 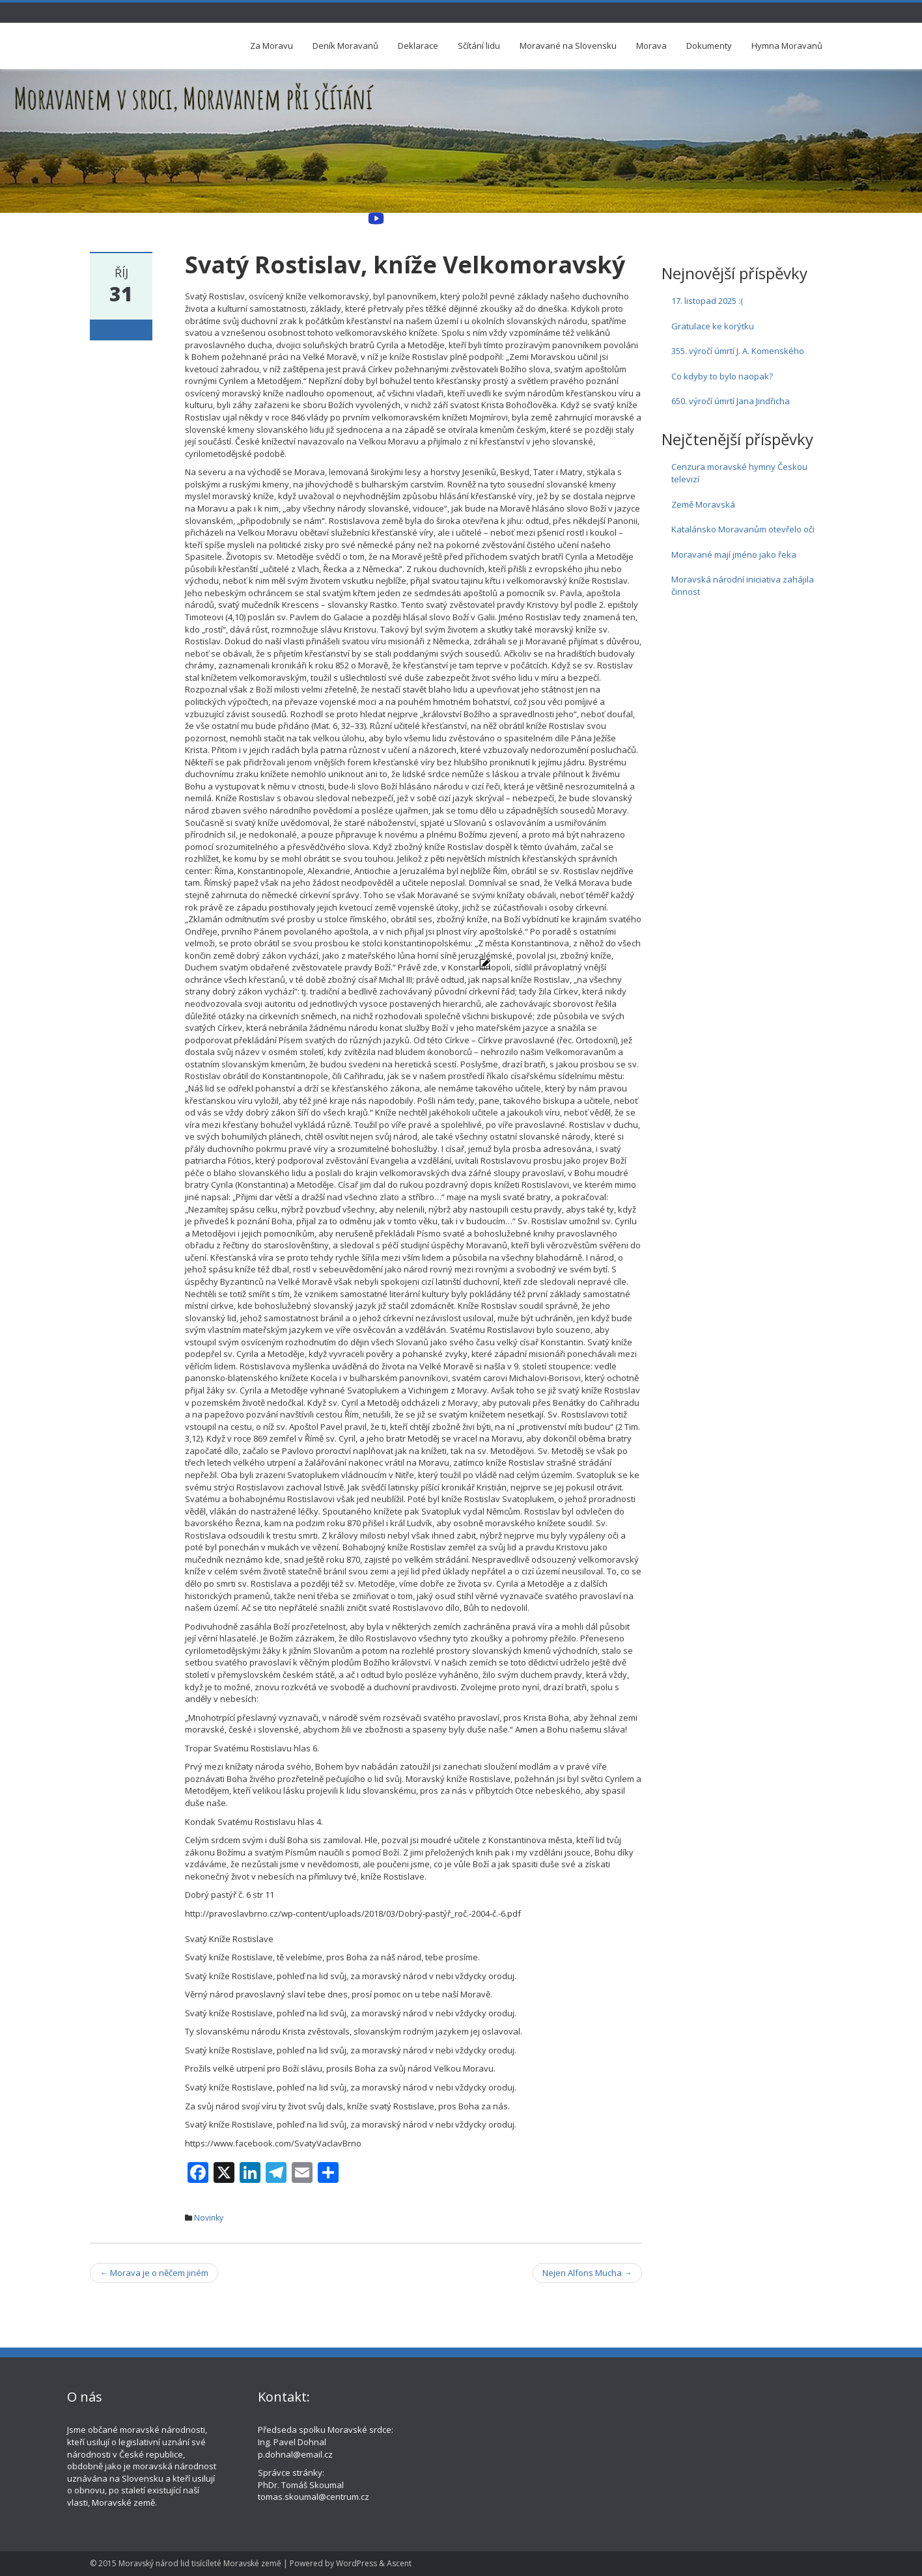 I want to click on compose a new note, so click(x=484, y=964).